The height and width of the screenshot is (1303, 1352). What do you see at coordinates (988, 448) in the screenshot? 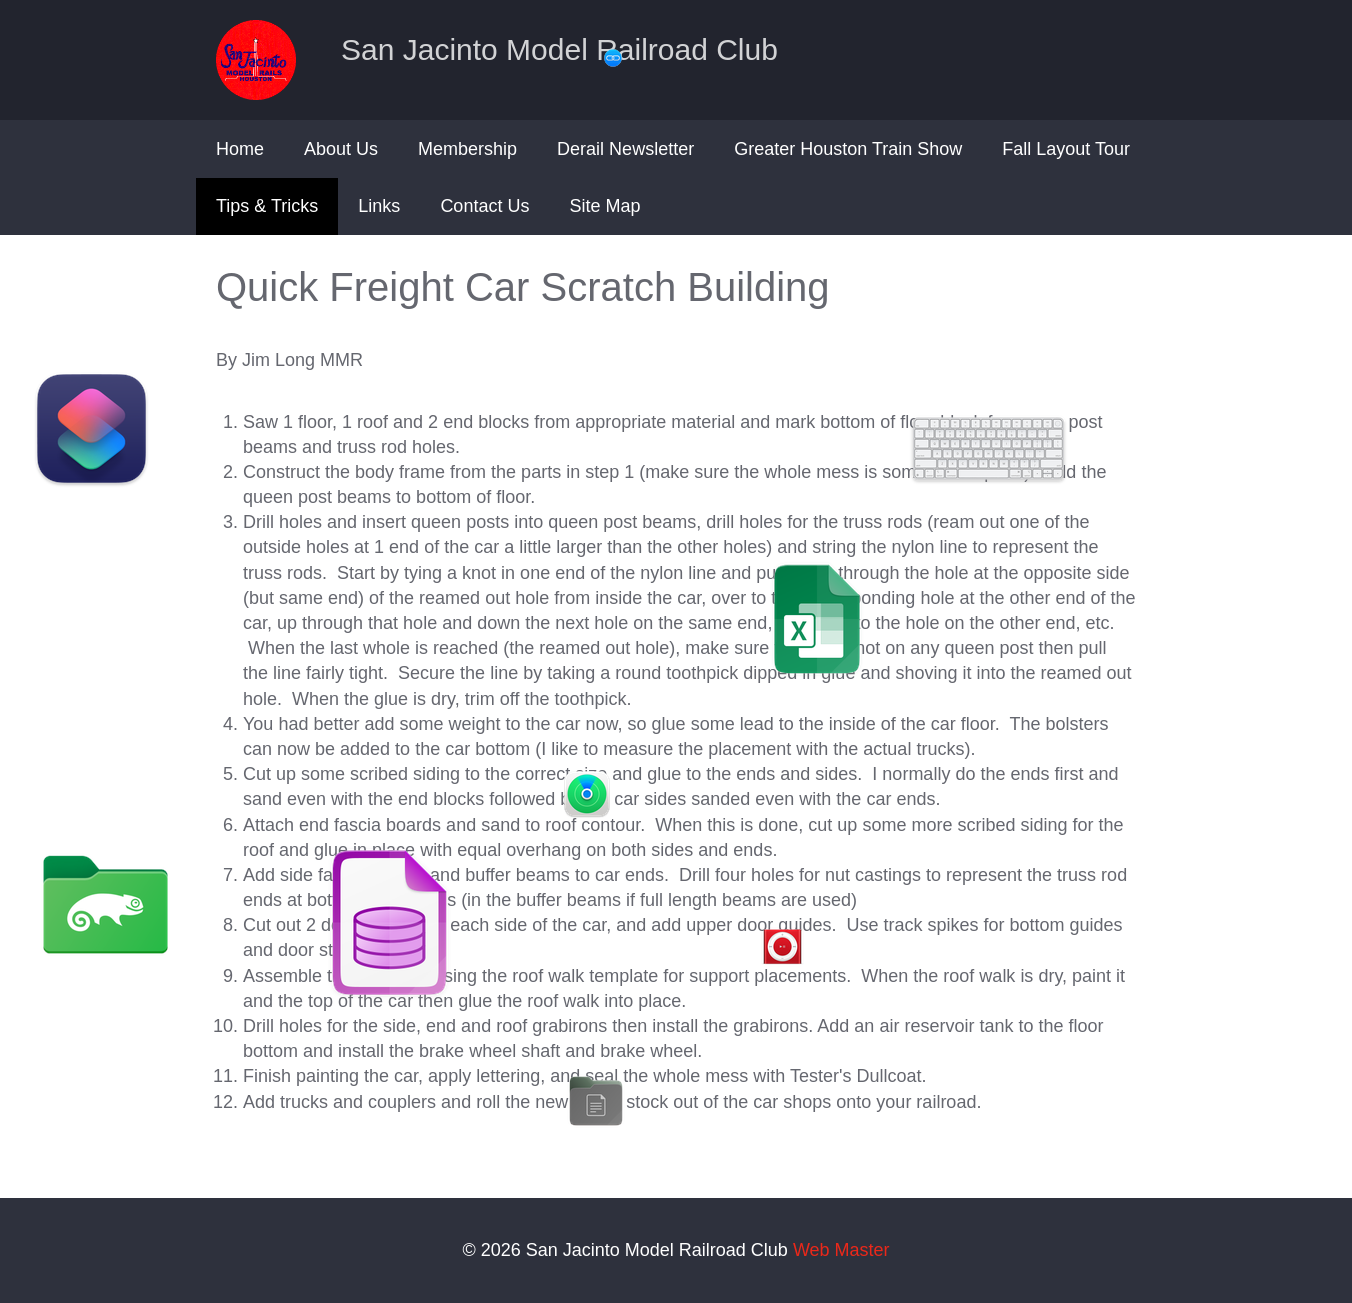
I see `connect a wireless bluetooth keyboard` at bounding box center [988, 448].